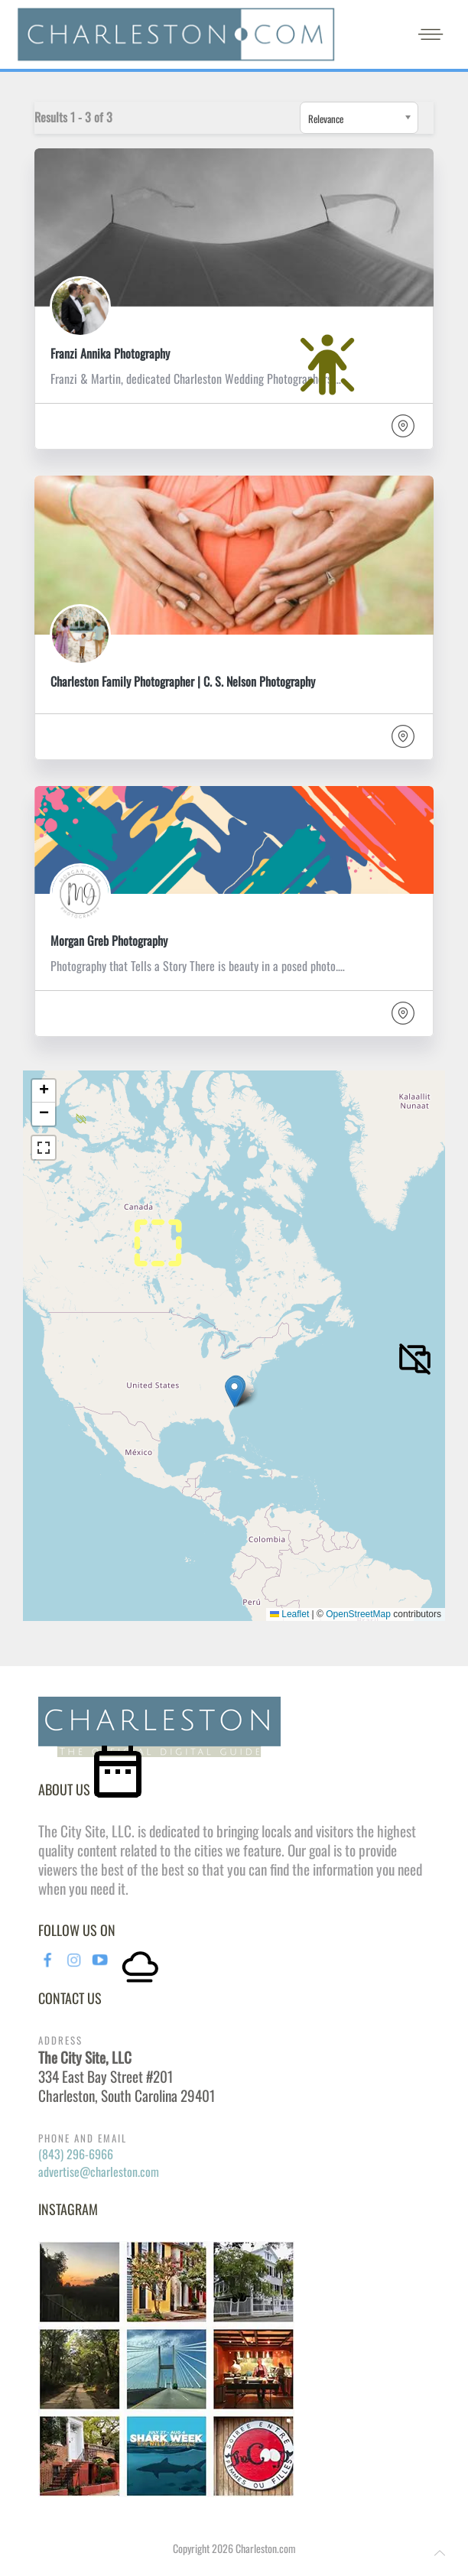 Image resolution: width=468 pixels, height=2576 pixels. I want to click on select or crop an area, so click(158, 1243).